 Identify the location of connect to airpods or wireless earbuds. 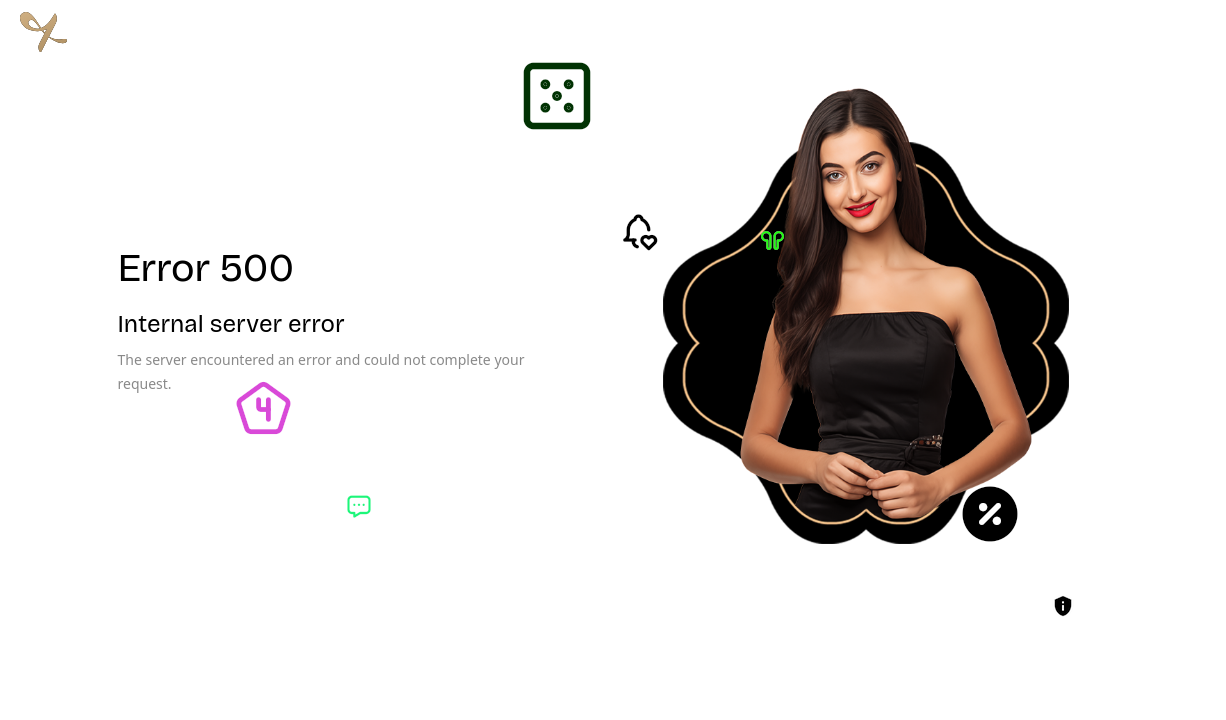
(772, 240).